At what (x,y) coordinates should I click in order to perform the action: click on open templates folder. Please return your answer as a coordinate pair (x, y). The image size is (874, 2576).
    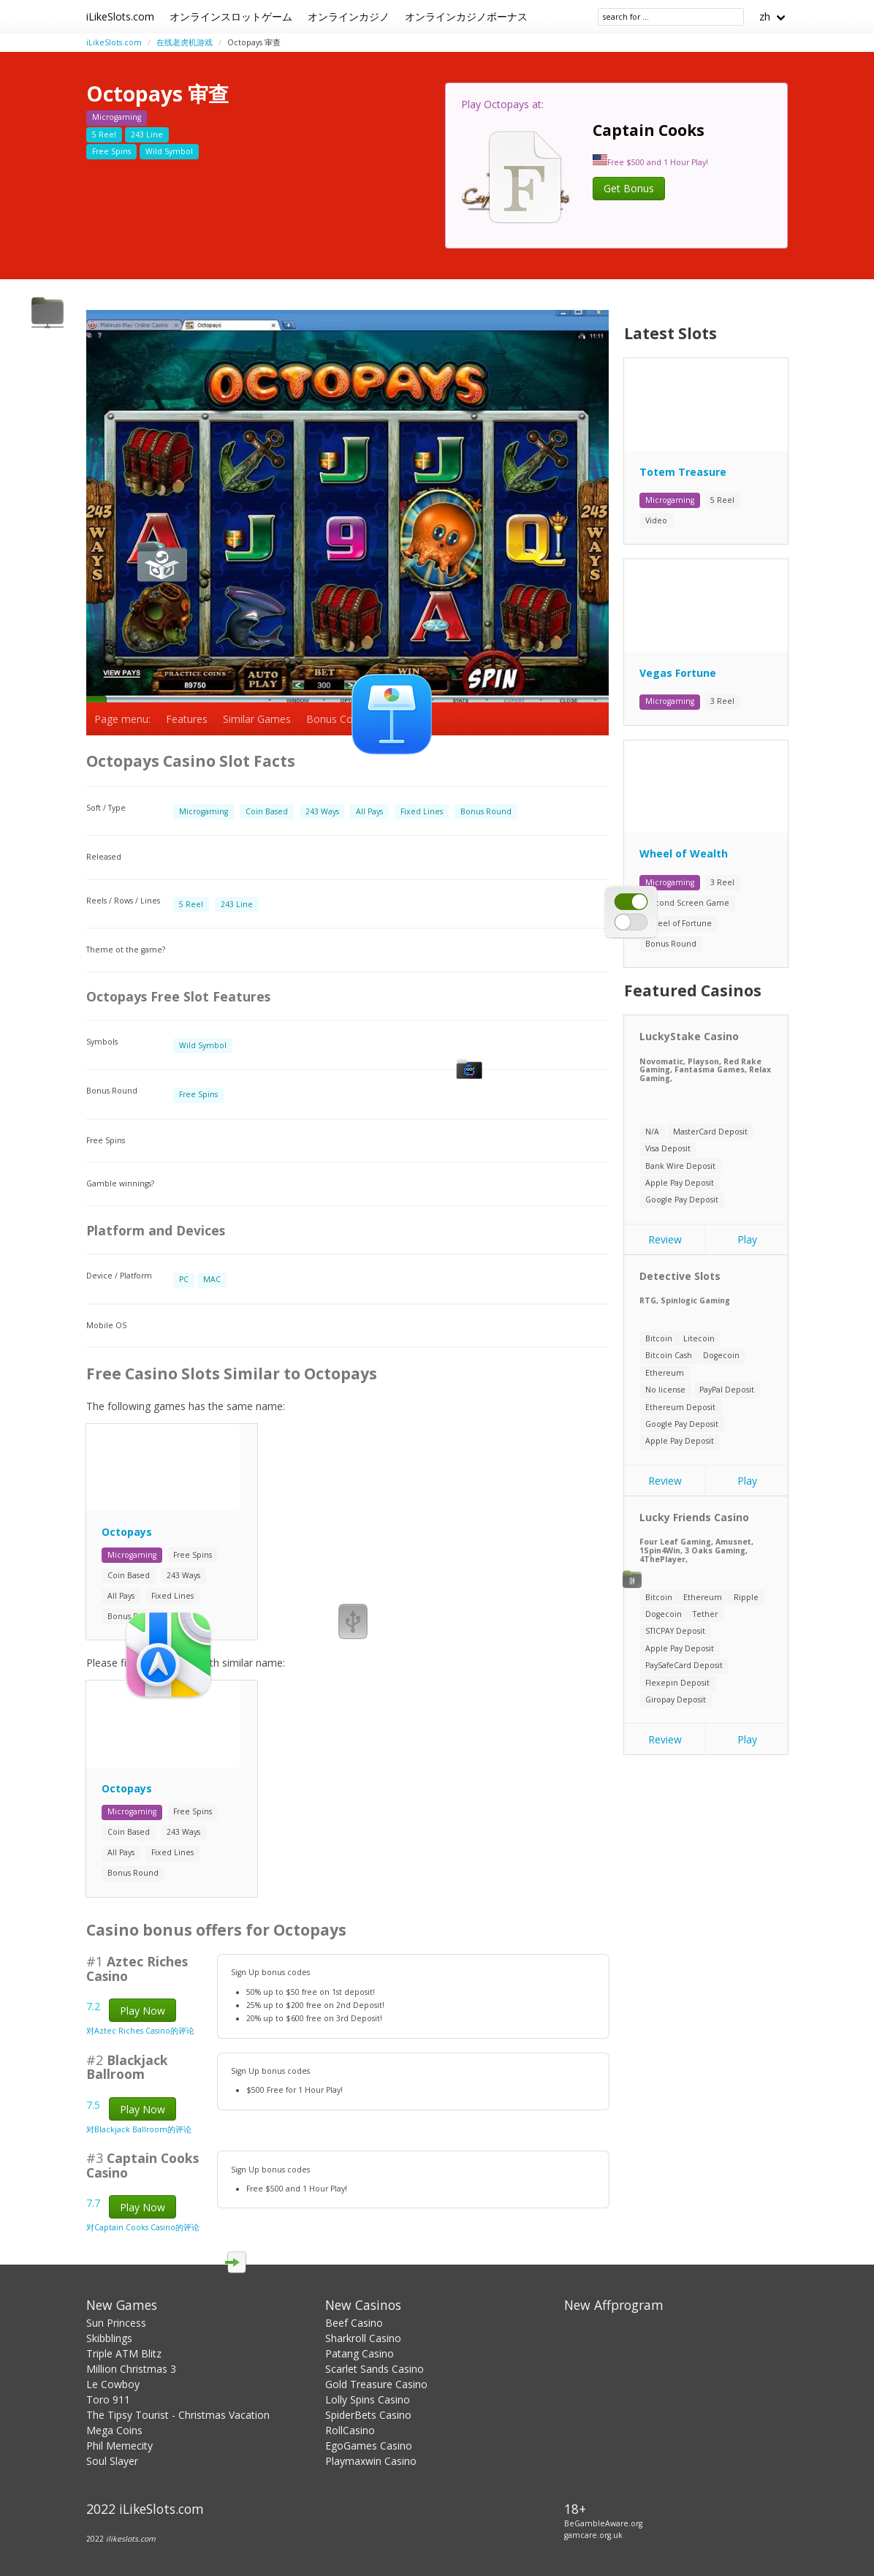
    Looking at the image, I should click on (632, 1579).